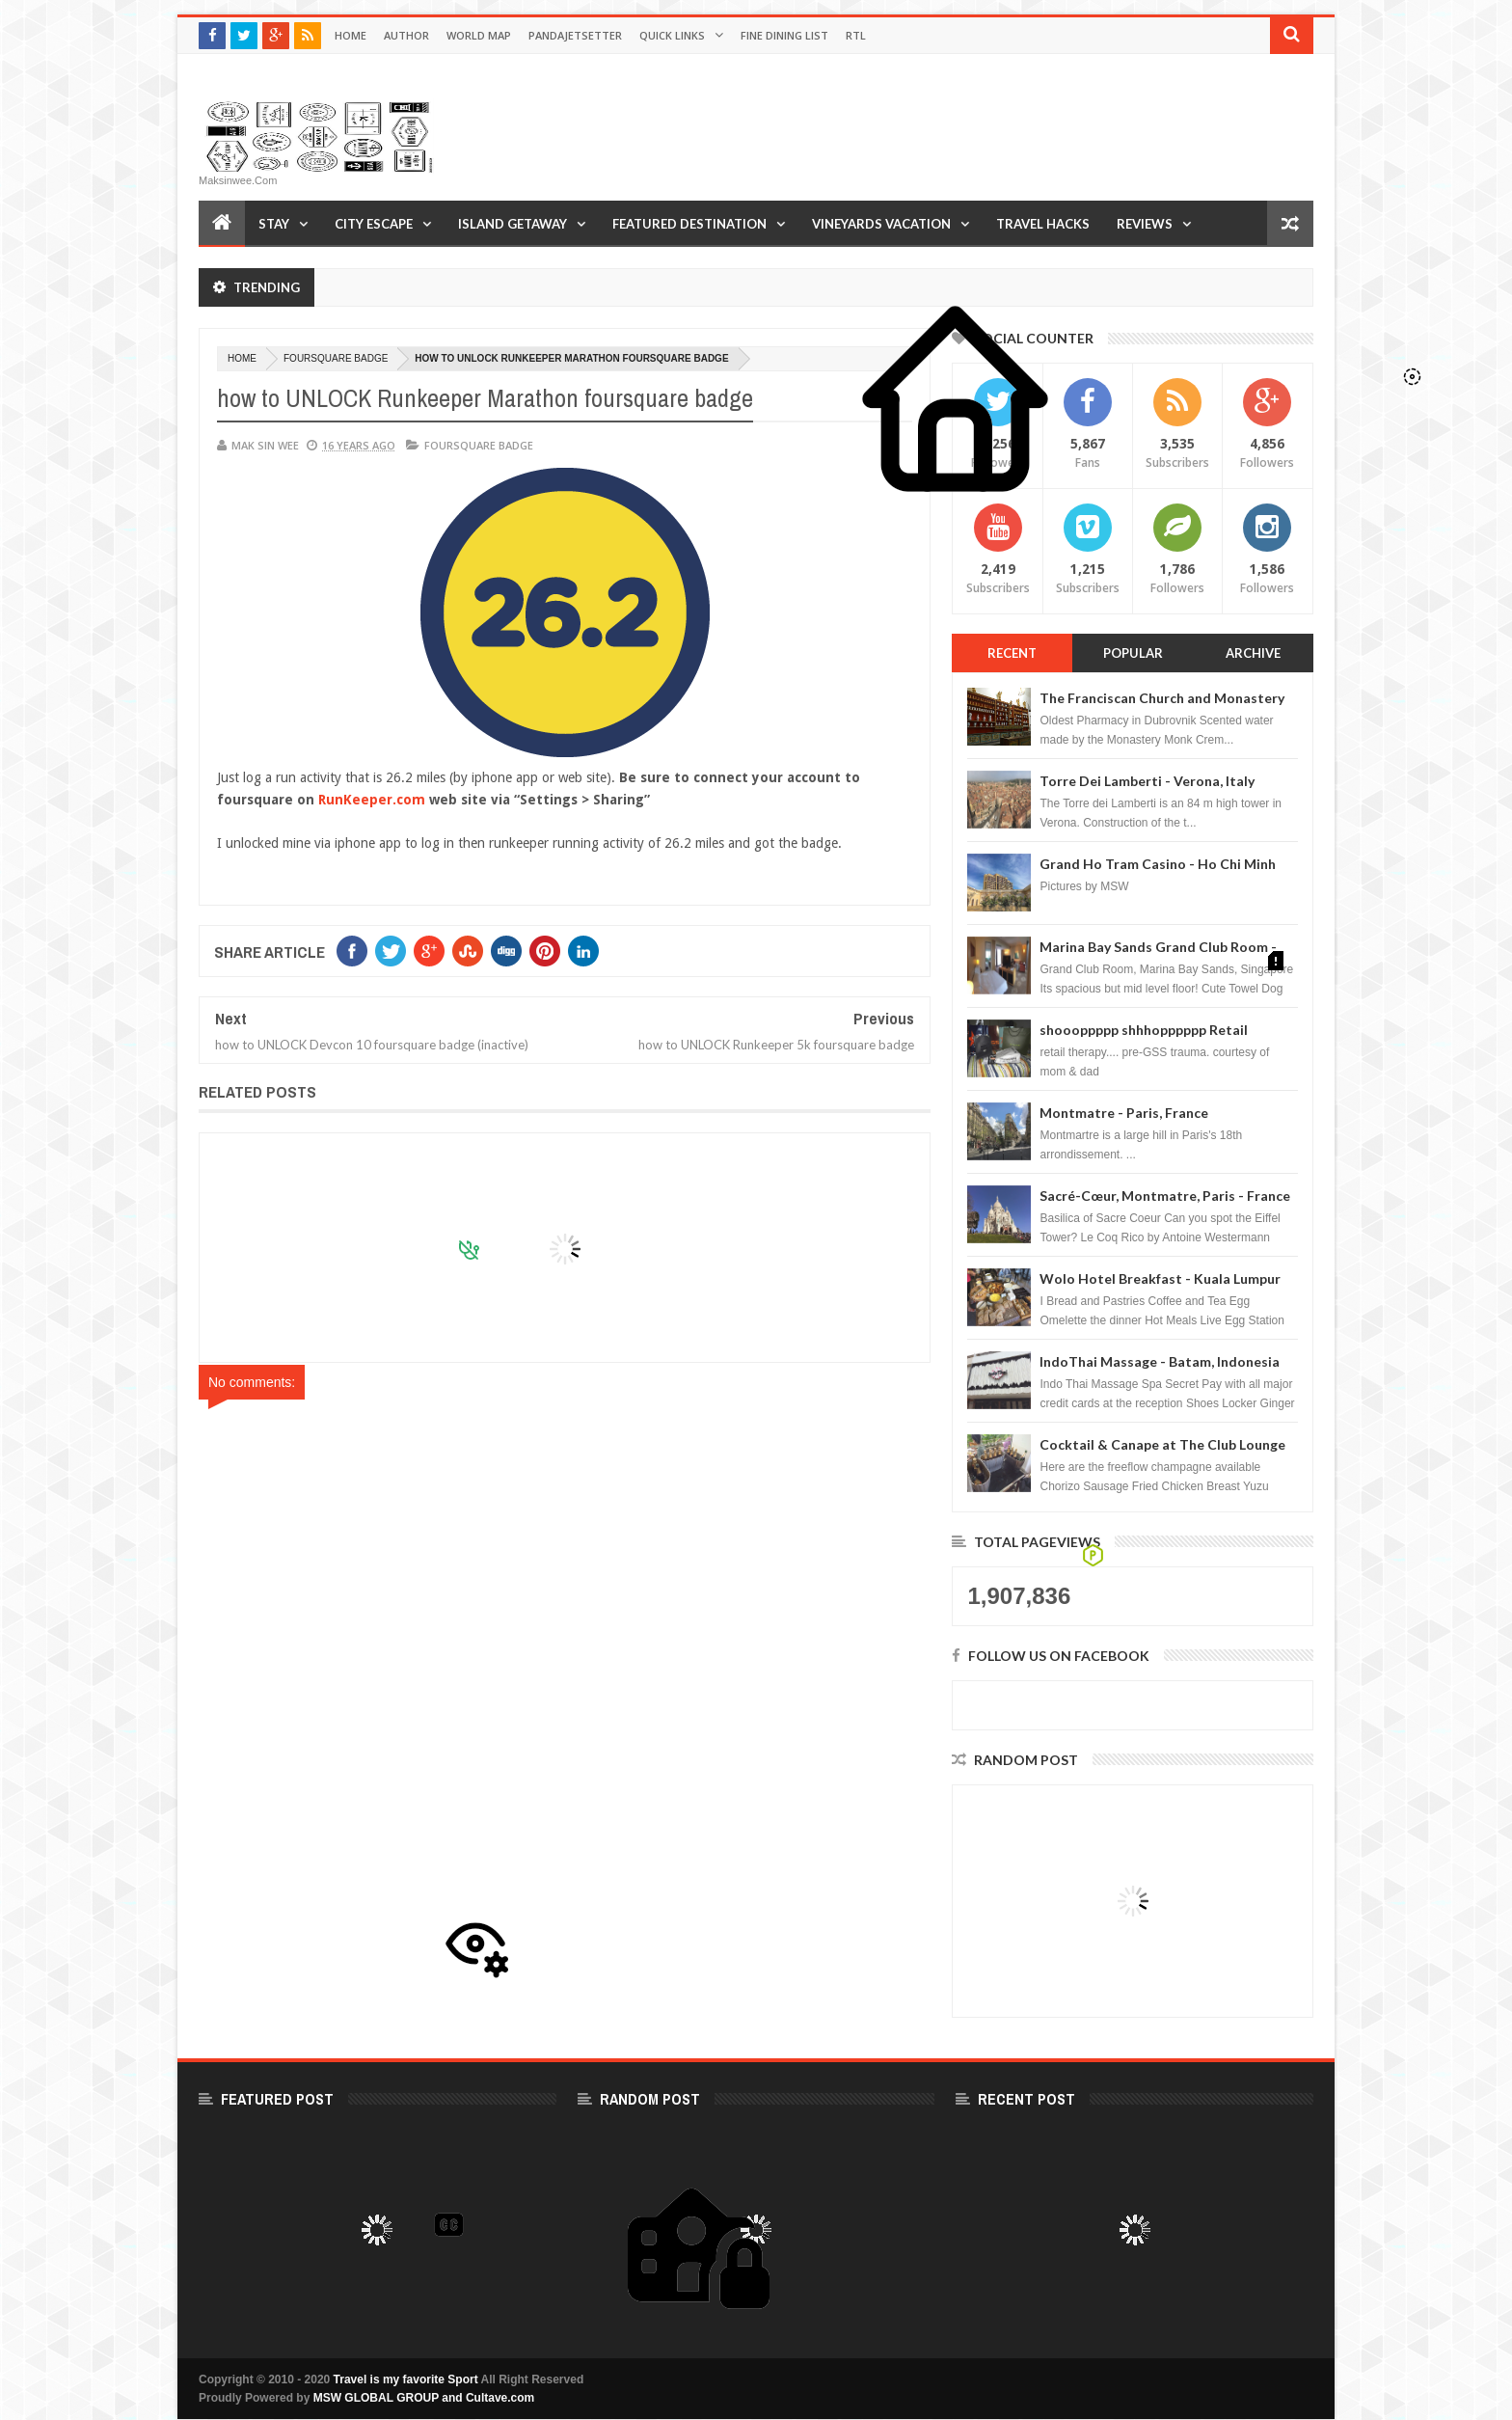 Image resolution: width=1512 pixels, height=2420 pixels. I want to click on indicates parking available or parking location, so click(1093, 1555).